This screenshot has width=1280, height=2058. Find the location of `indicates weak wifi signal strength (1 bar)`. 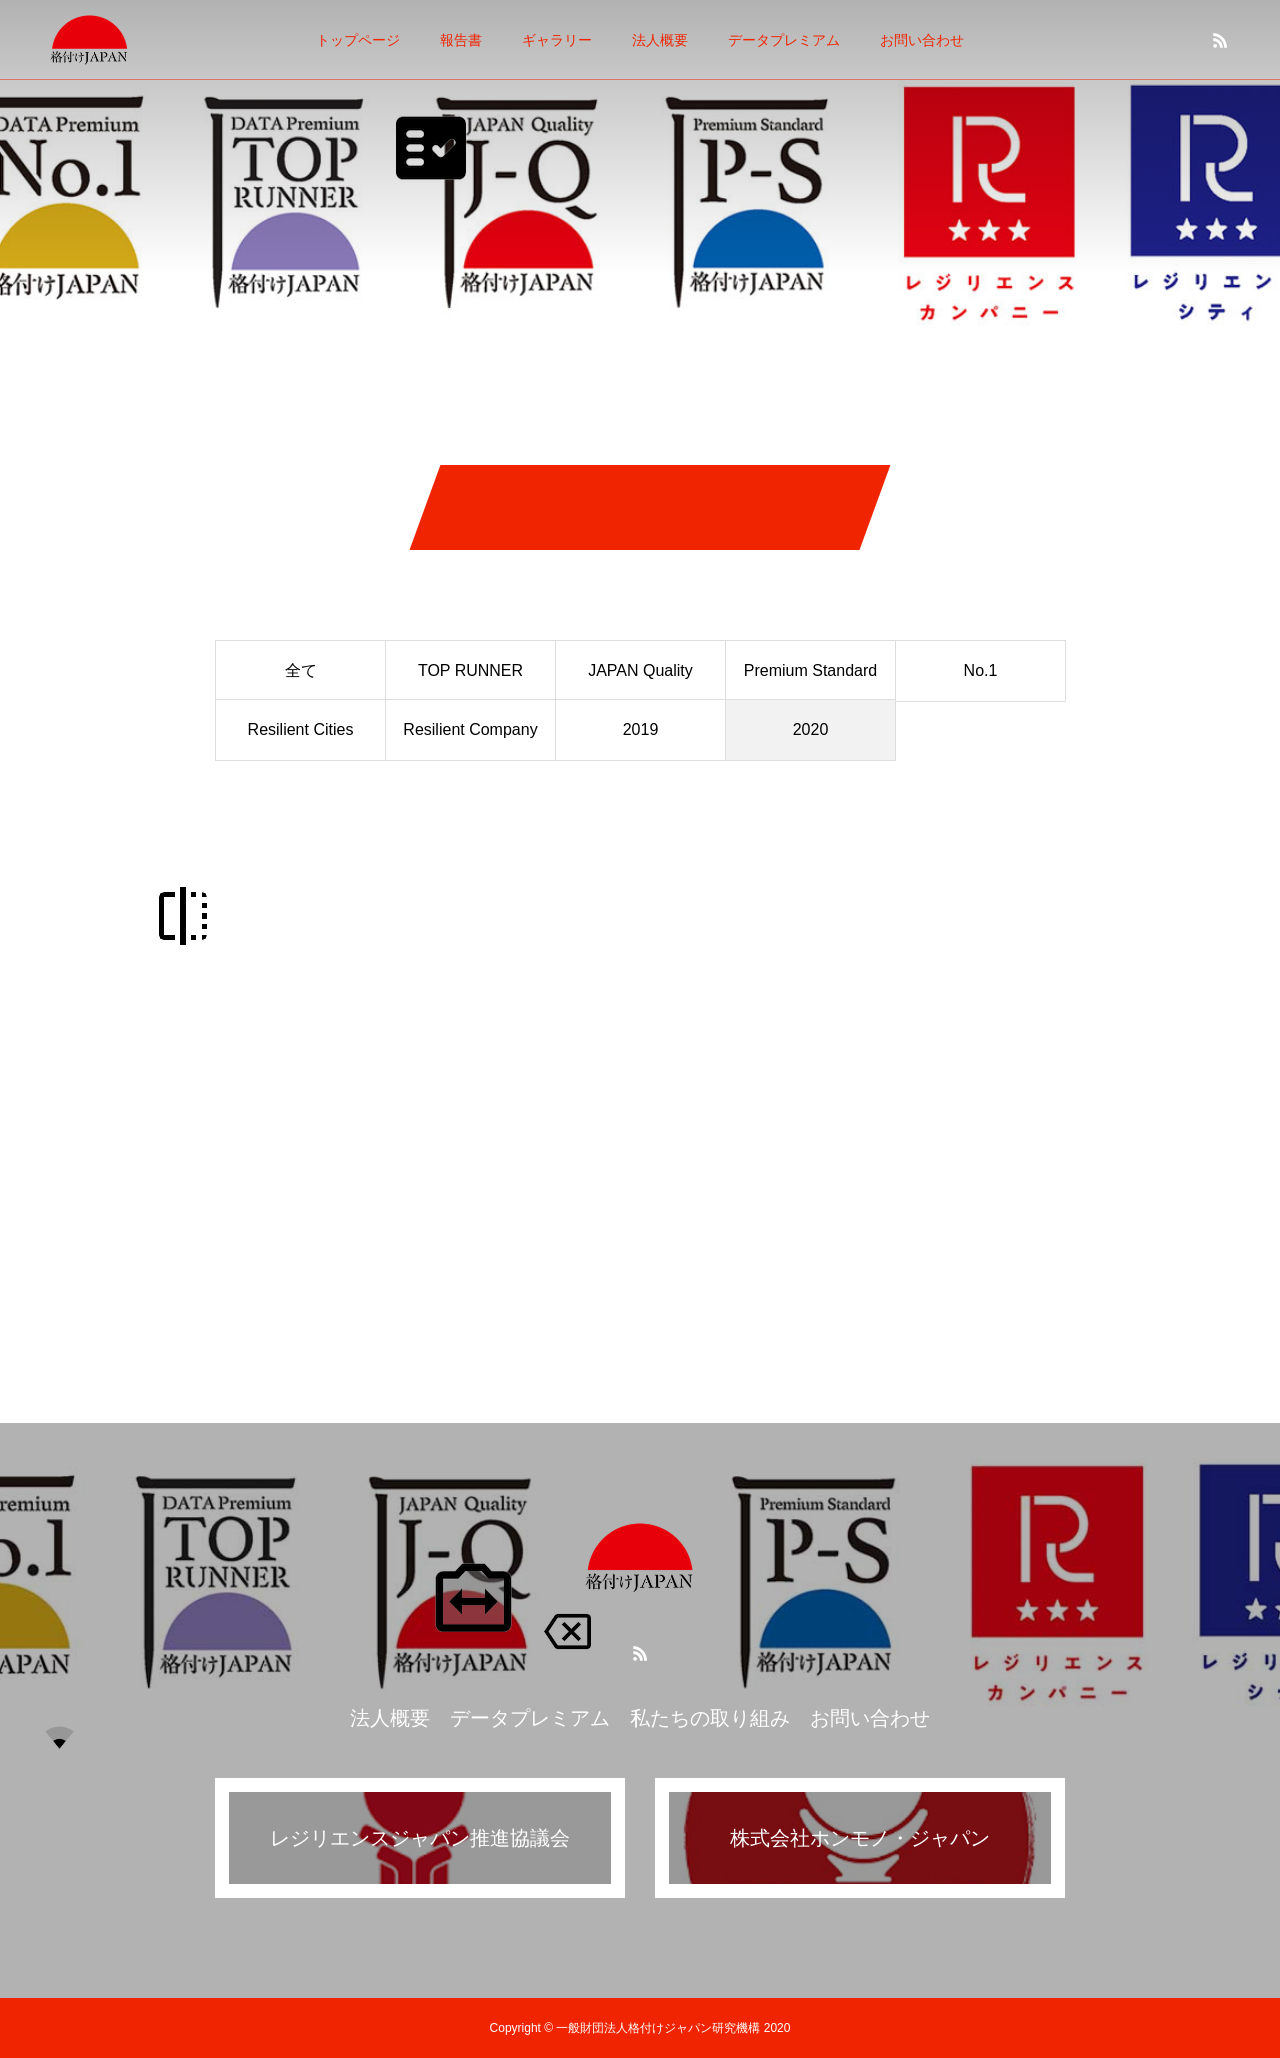

indicates weak wifi signal strength (1 bar) is located at coordinates (59, 1737).